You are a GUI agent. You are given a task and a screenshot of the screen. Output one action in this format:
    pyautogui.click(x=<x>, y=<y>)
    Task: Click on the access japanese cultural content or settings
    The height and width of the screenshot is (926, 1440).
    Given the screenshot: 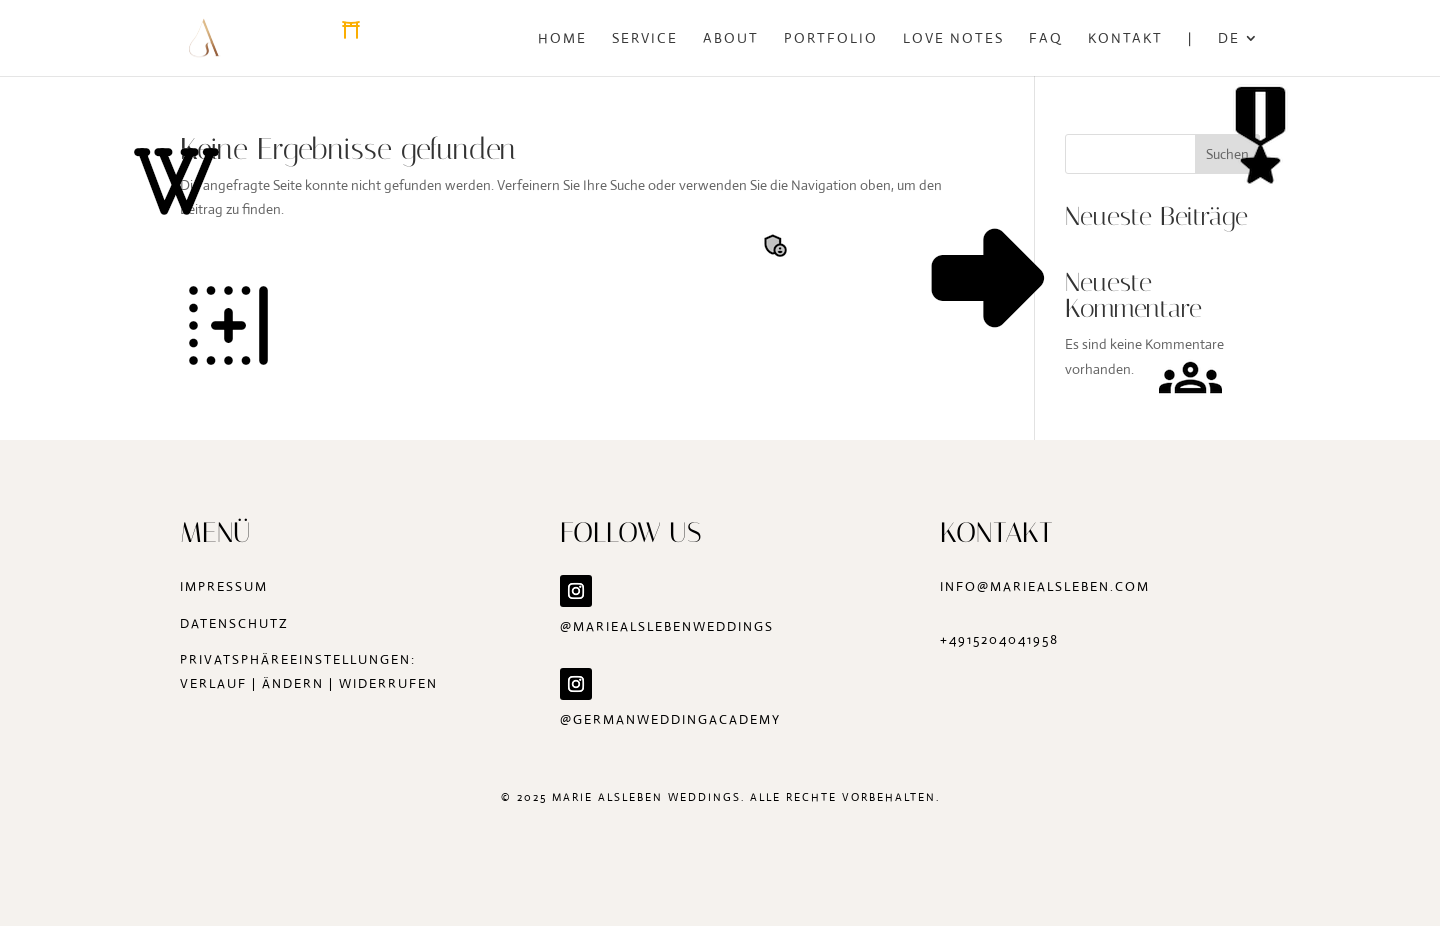 What is the action you would take?
    pyautogui.click(x=351, y=30)
    